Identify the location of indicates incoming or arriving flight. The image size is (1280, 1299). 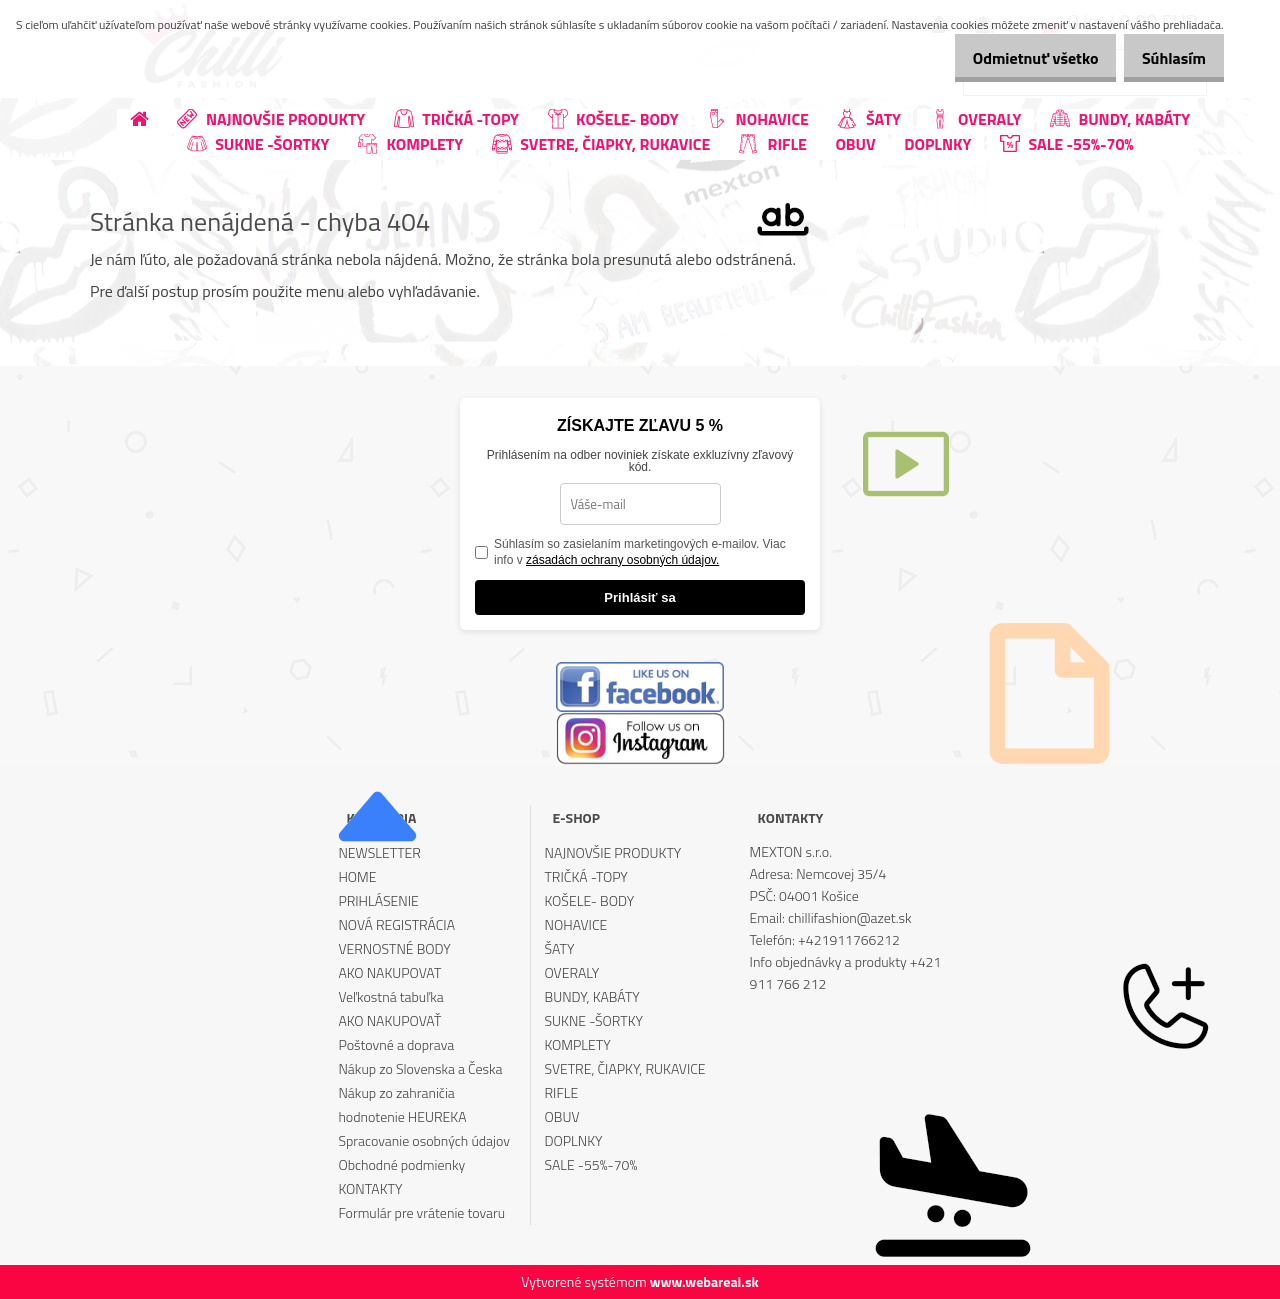
(953, 1188).